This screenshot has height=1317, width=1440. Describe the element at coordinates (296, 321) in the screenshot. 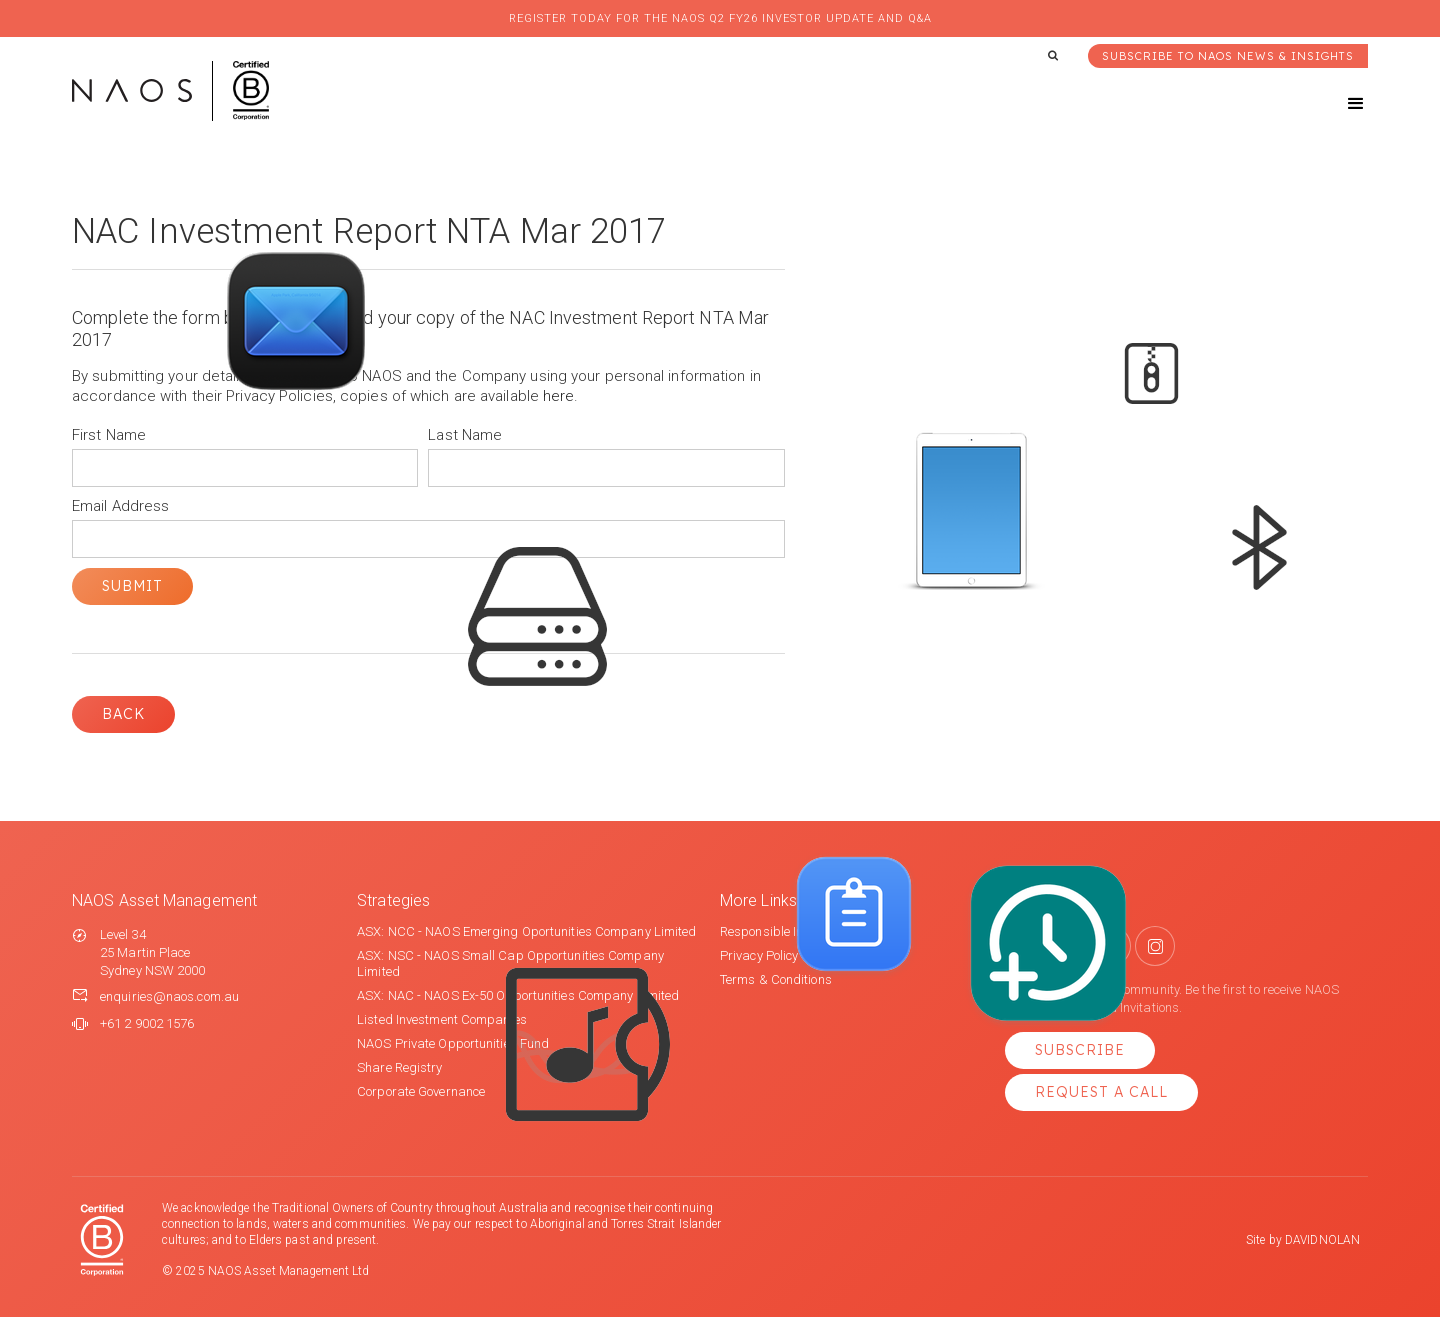

I see `open the mail app` at that location.